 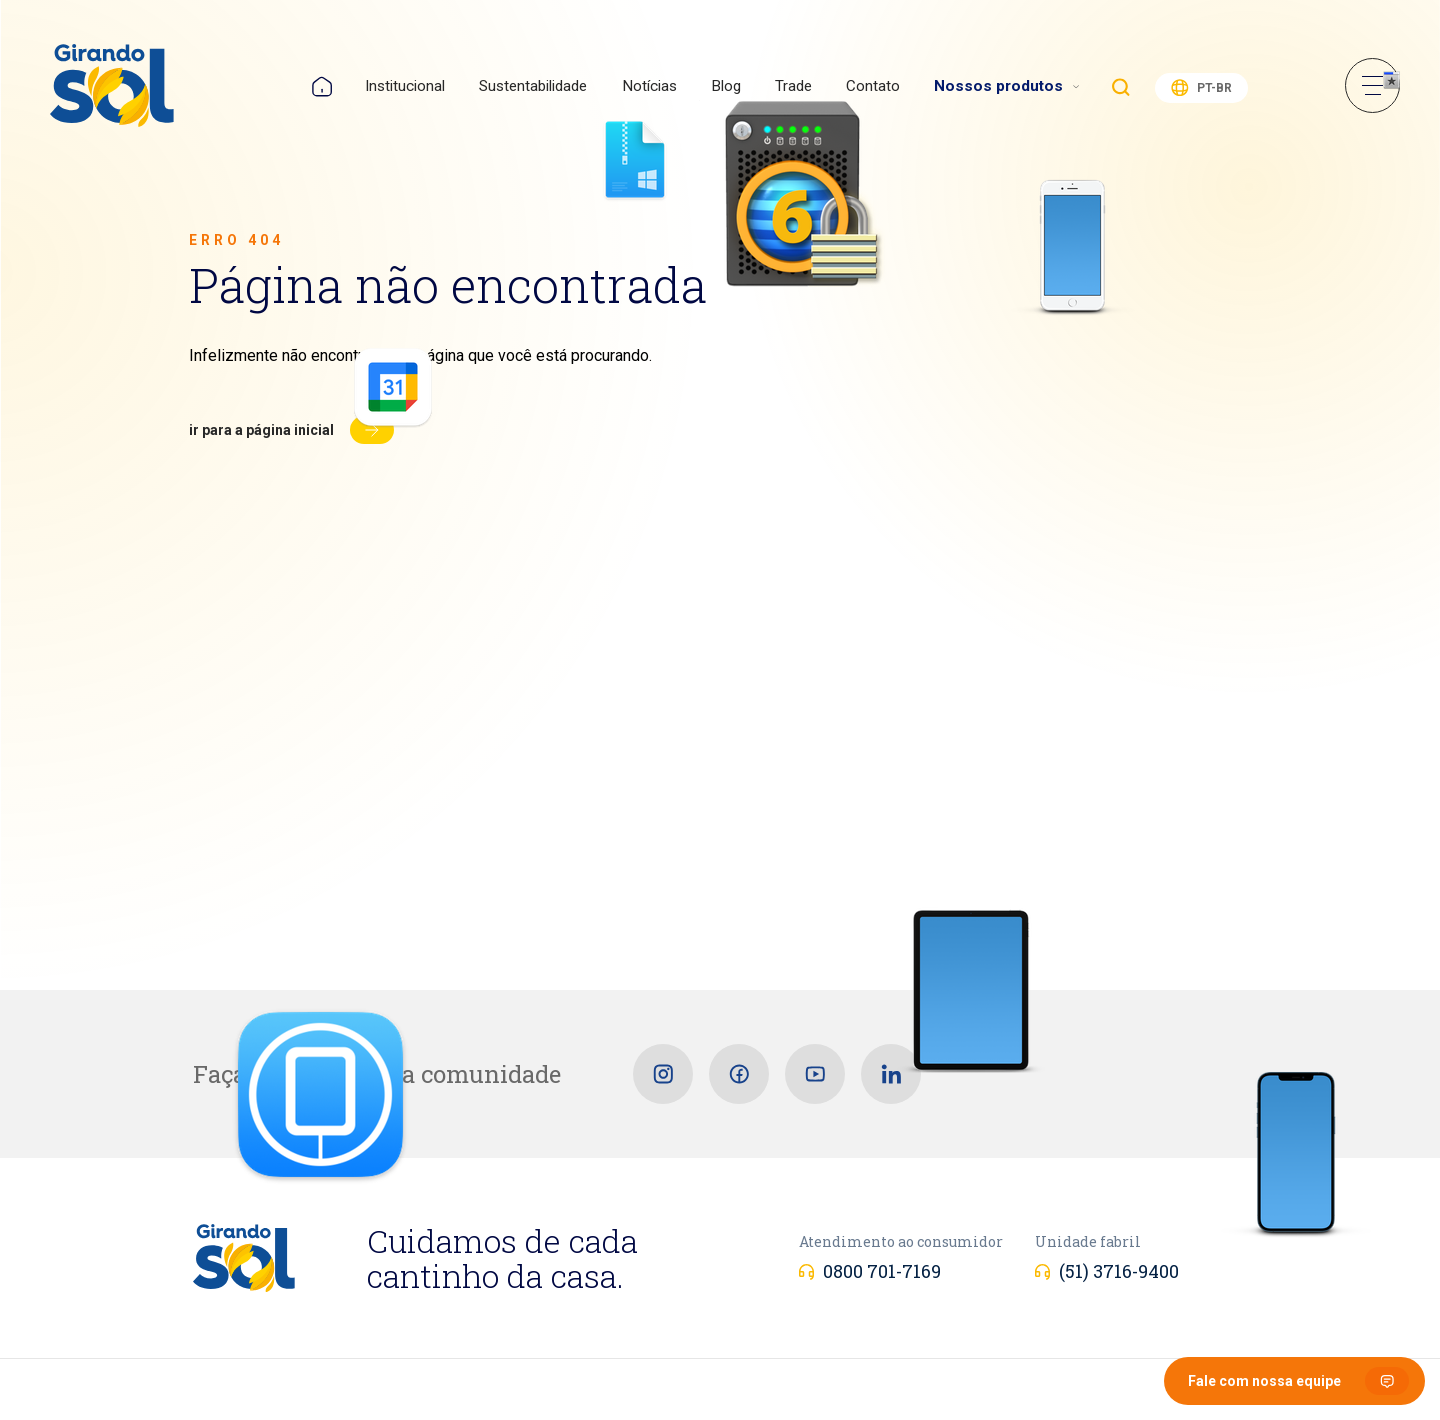 I want to click on open Google Calendar app, so click(x=393, y=387).